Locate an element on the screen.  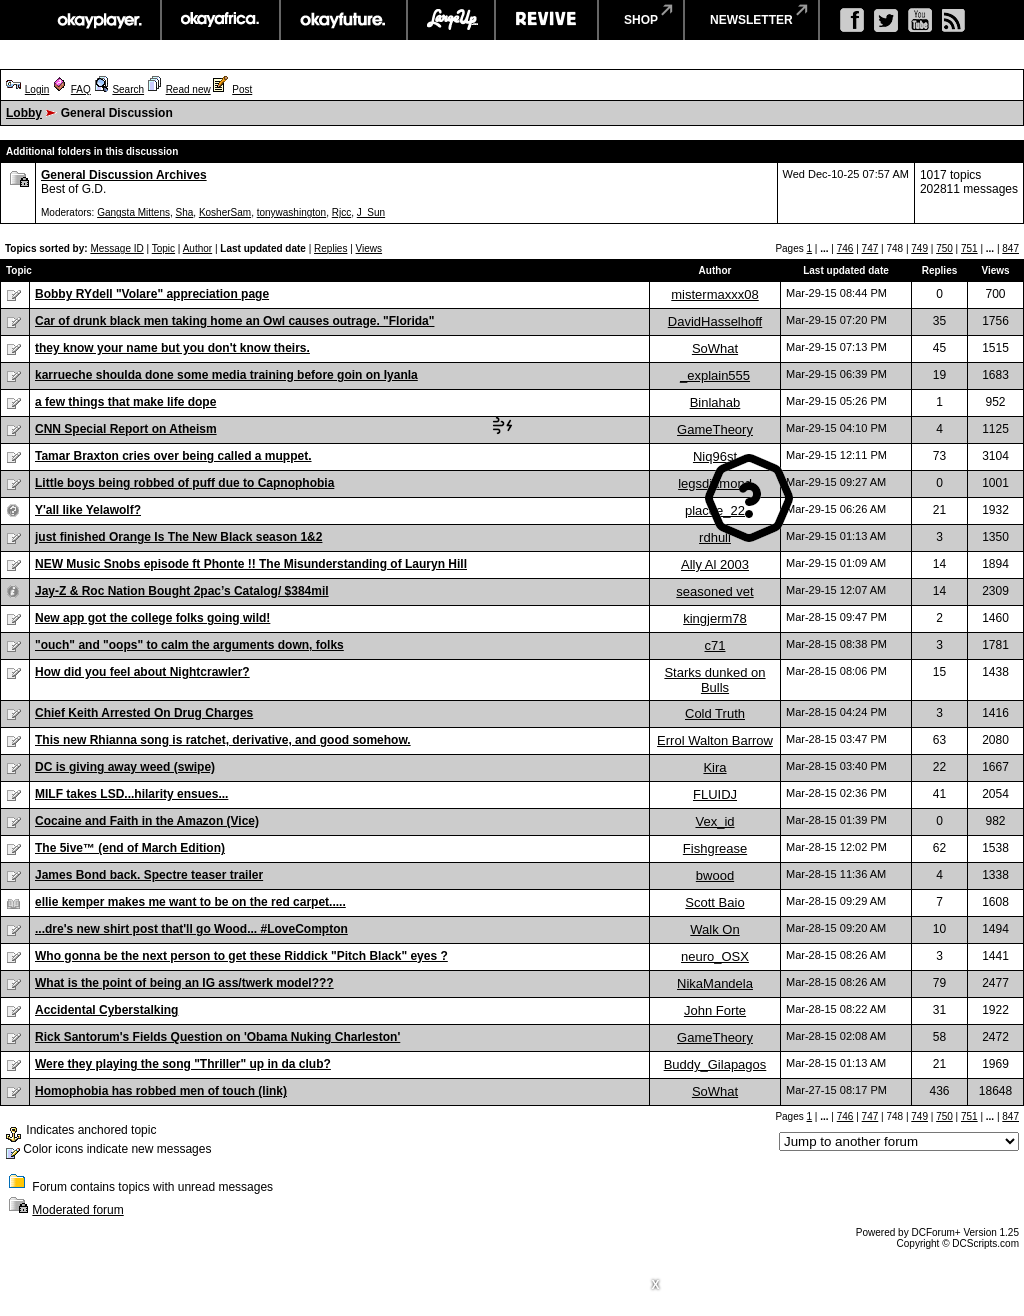
access help or support is located at coordinates (749, 498).